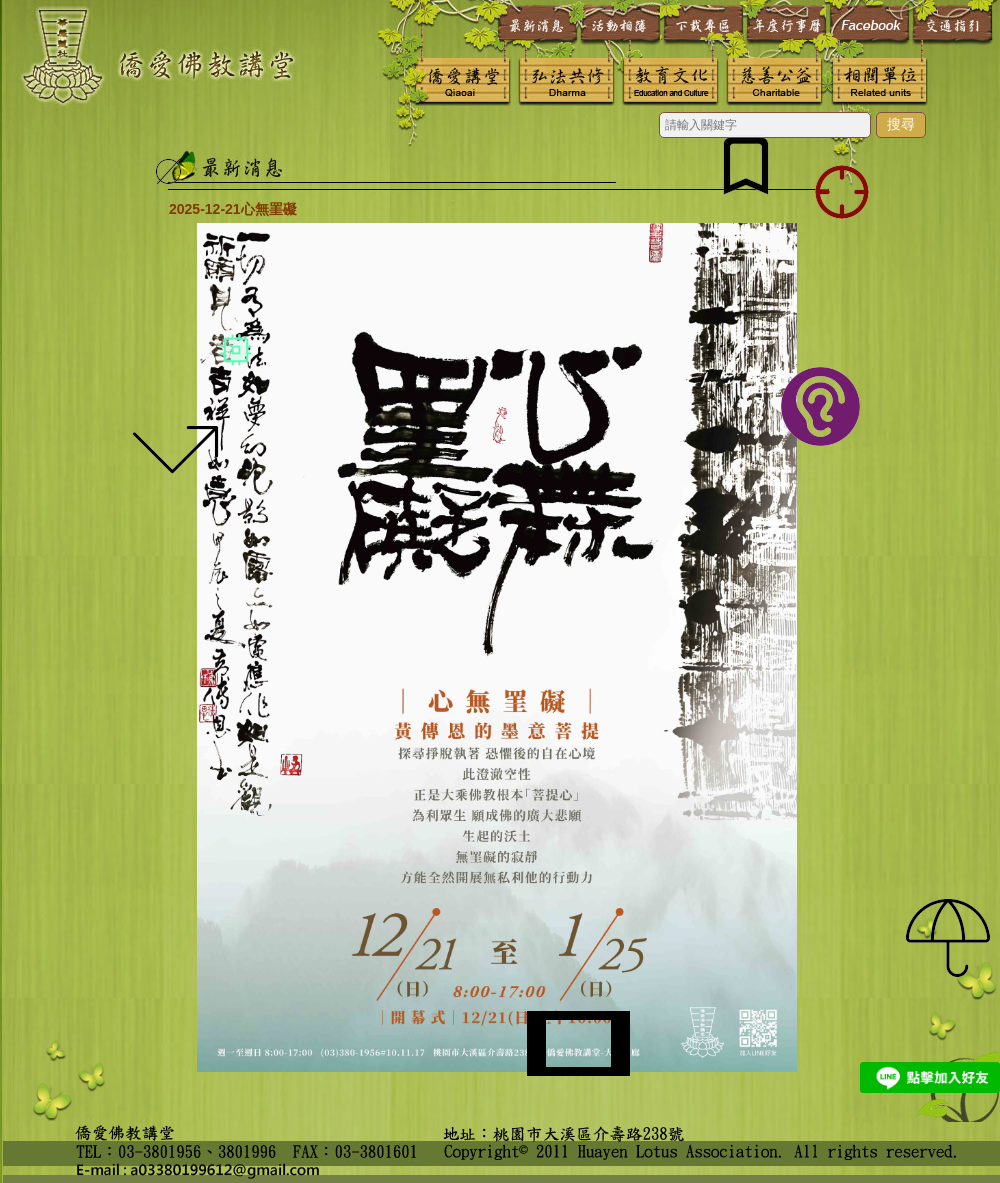  What do you see at coordinates (842, 192) in the screenshot?
I see `center map on current location` at bounding box center [842, 192].